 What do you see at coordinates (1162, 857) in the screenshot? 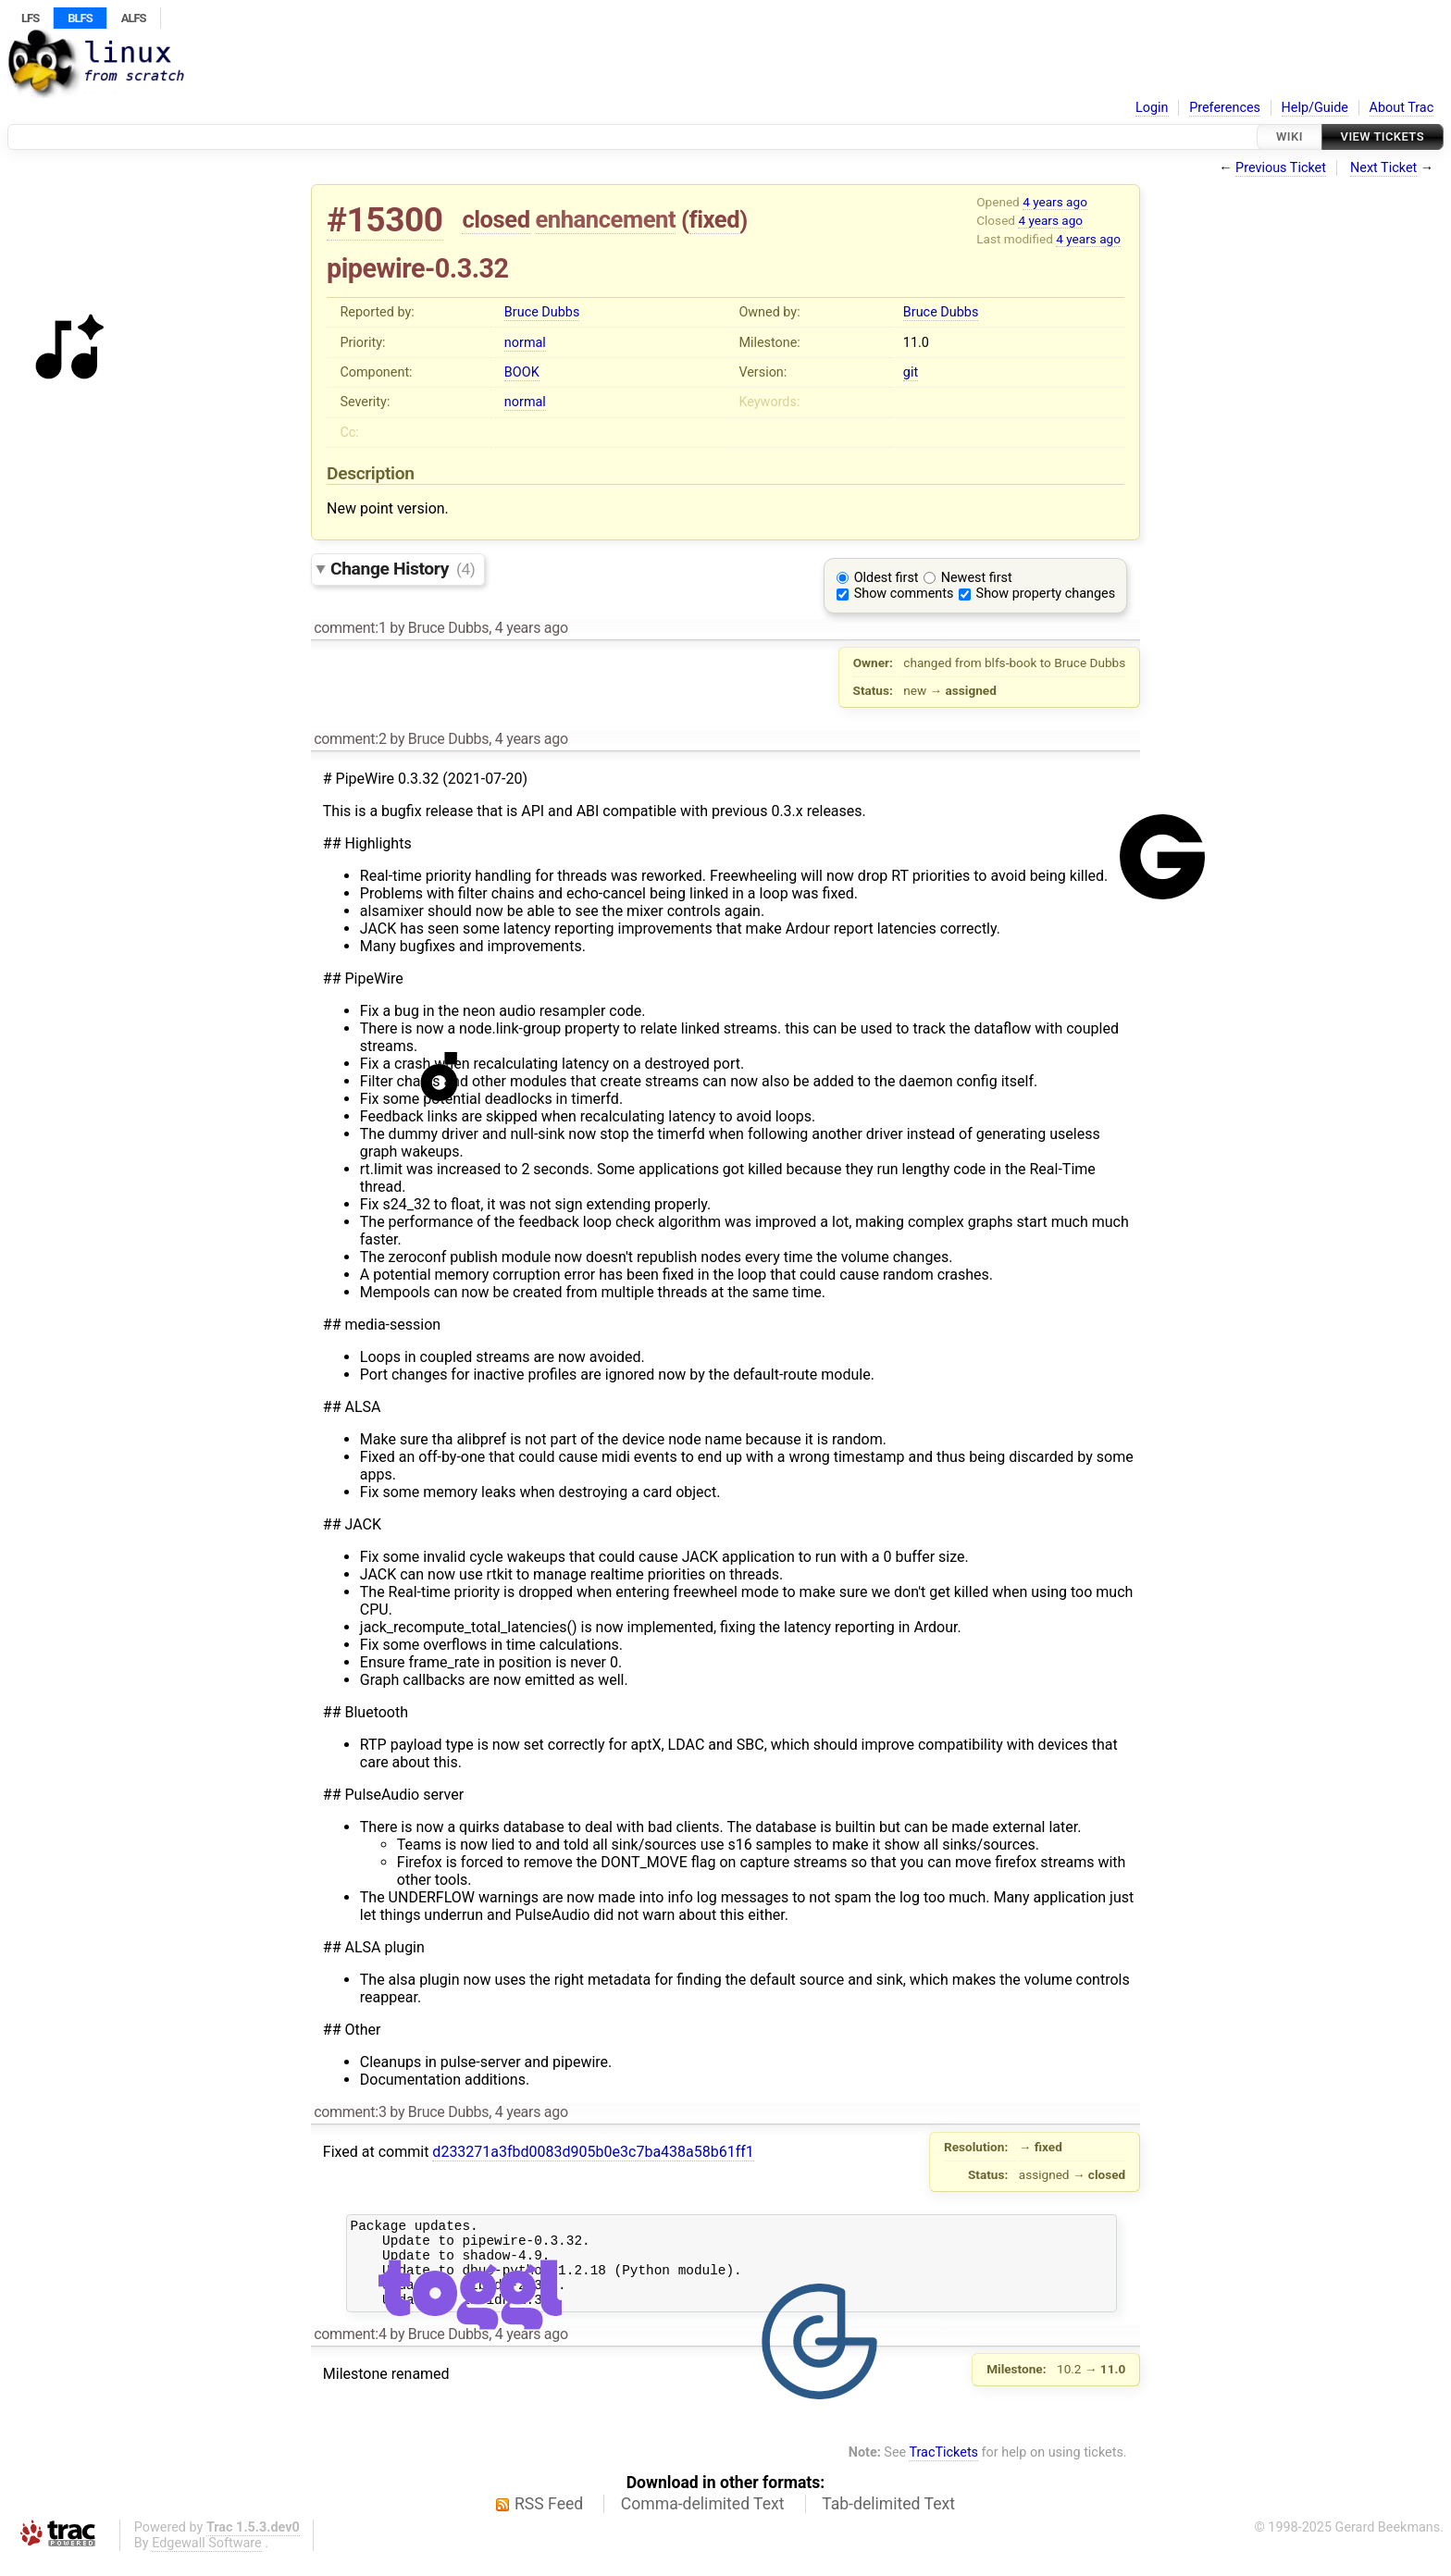
I see `open the Groupon app` at bounding box center [1162, 857].